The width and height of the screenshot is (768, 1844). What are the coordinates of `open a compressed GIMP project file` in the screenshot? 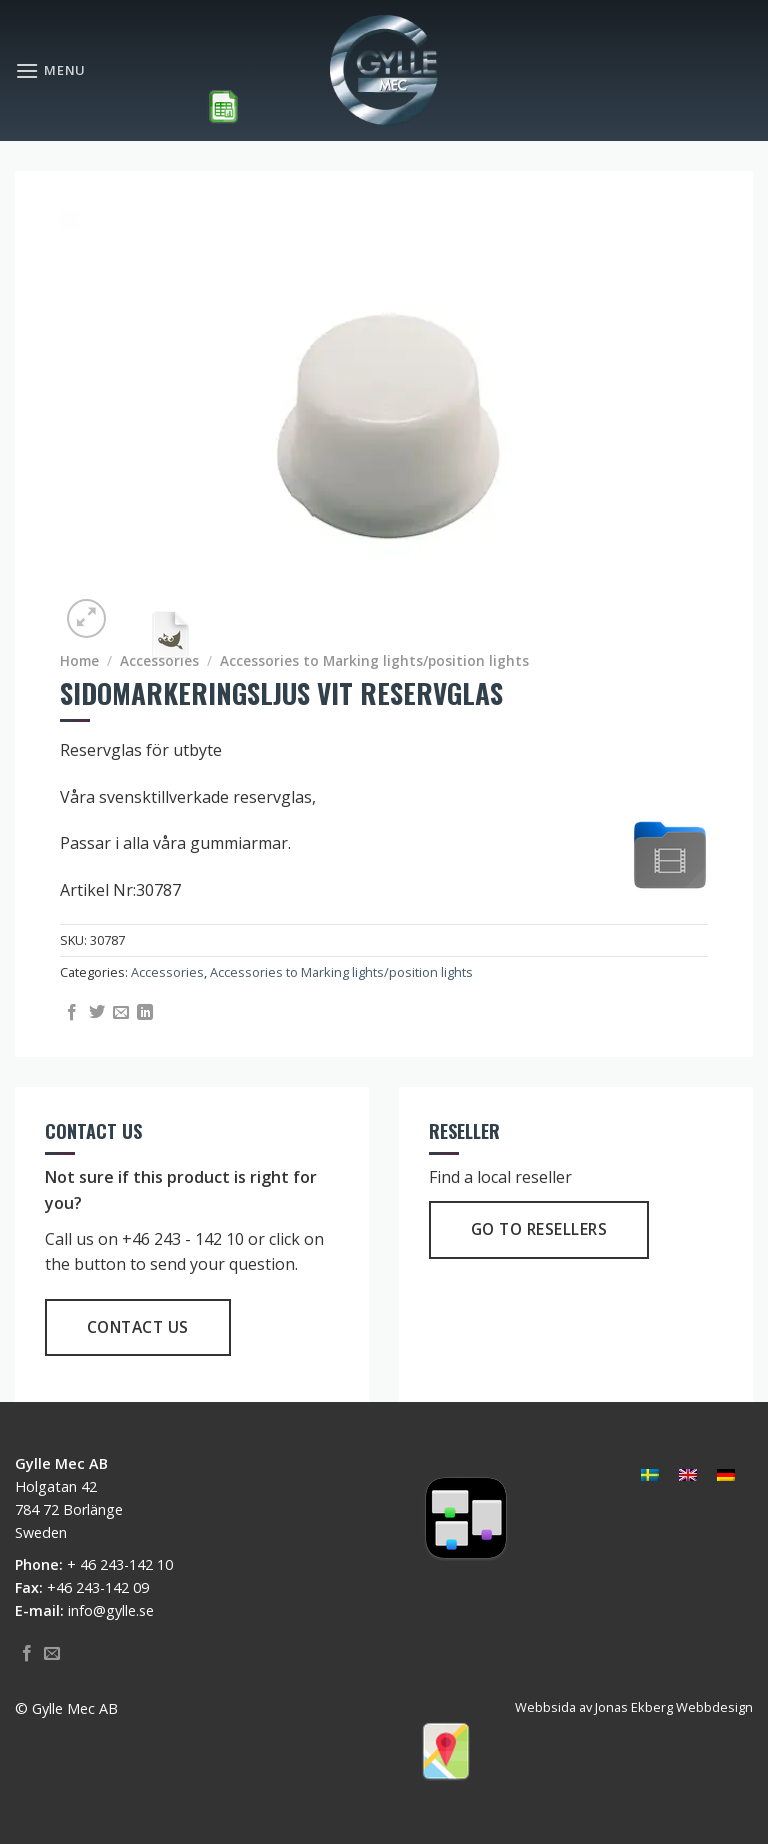 It's located at (170, 635).